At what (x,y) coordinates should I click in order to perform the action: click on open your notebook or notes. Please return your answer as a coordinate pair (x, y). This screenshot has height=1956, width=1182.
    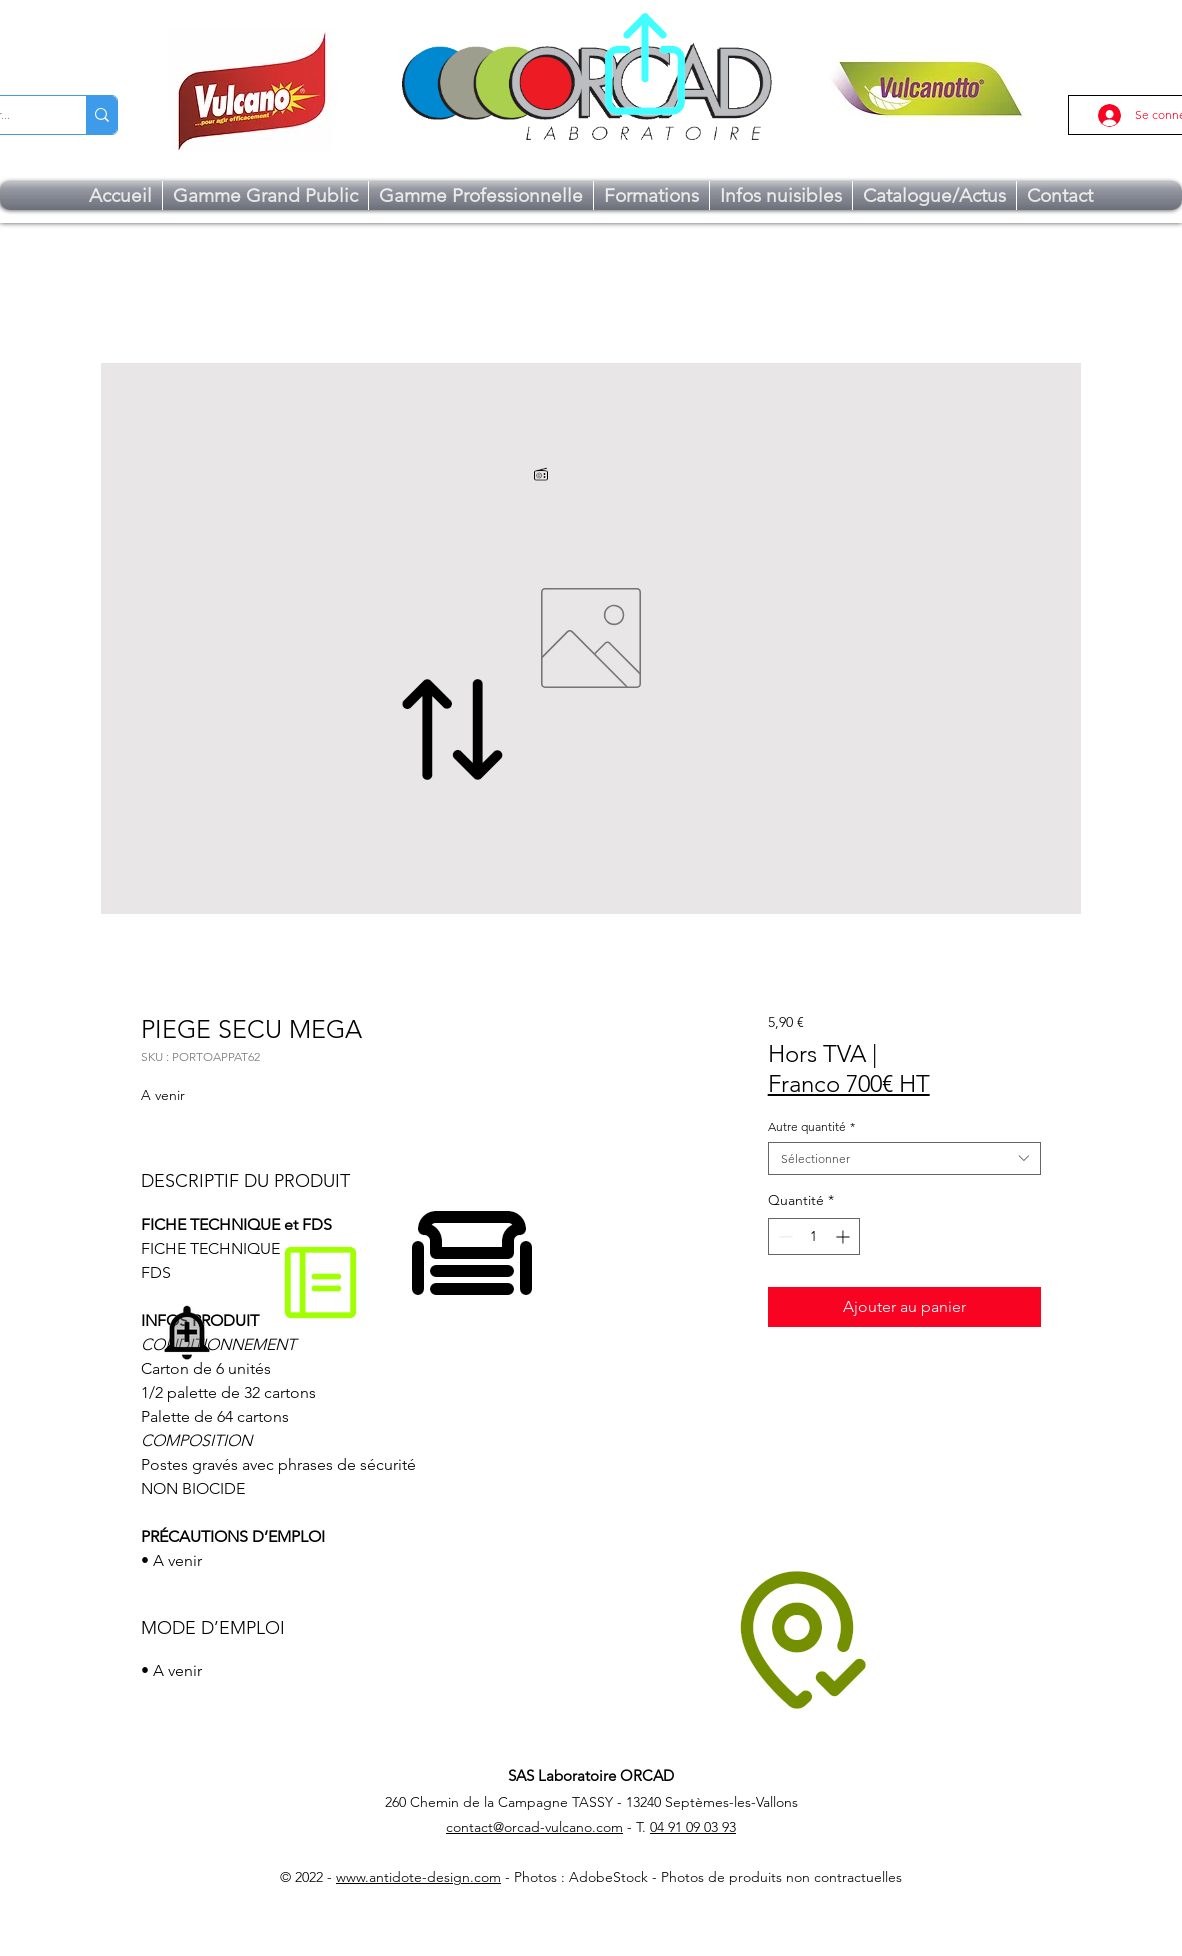
    Looking at the image, I should click on (320, 1282).